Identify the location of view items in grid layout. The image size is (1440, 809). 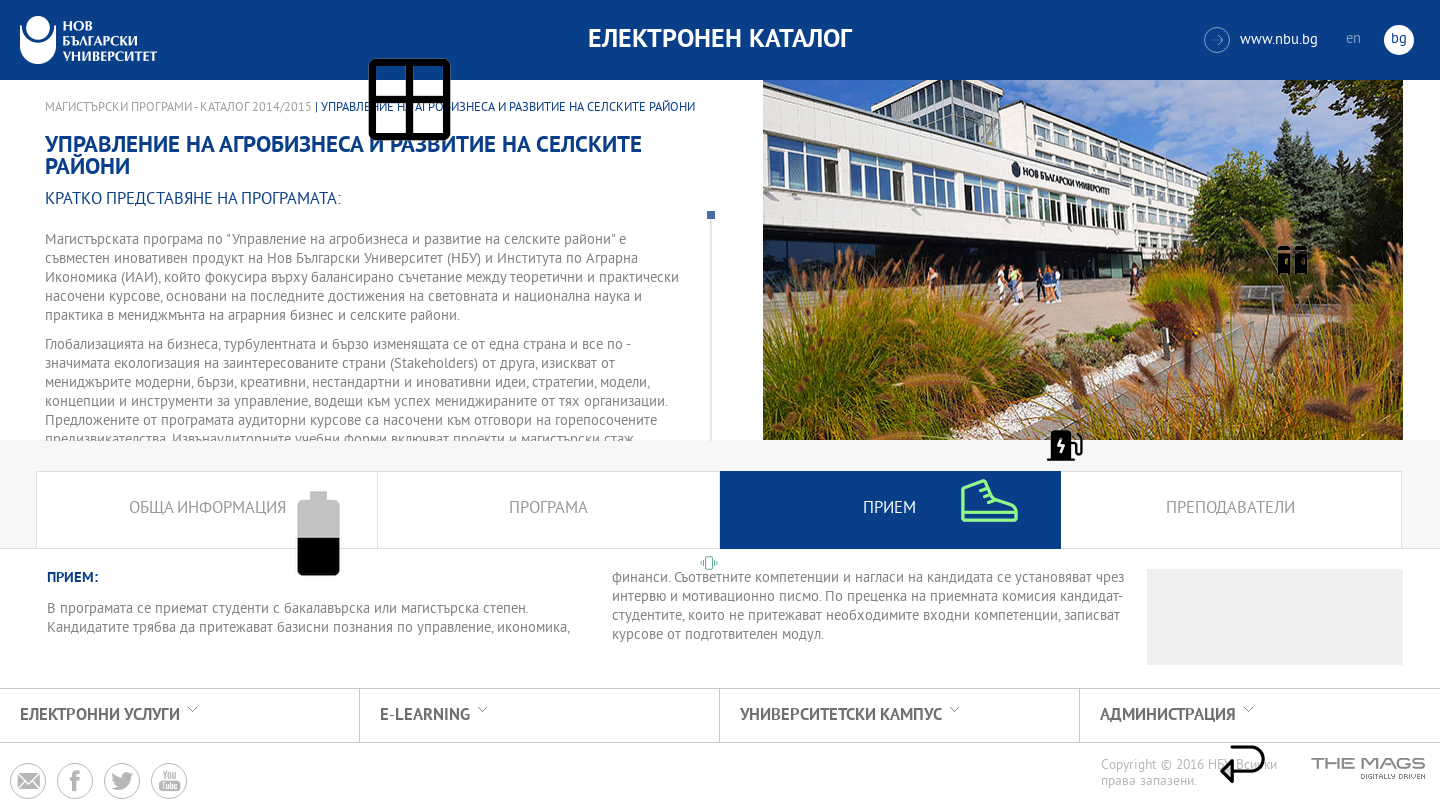
(409, 99).